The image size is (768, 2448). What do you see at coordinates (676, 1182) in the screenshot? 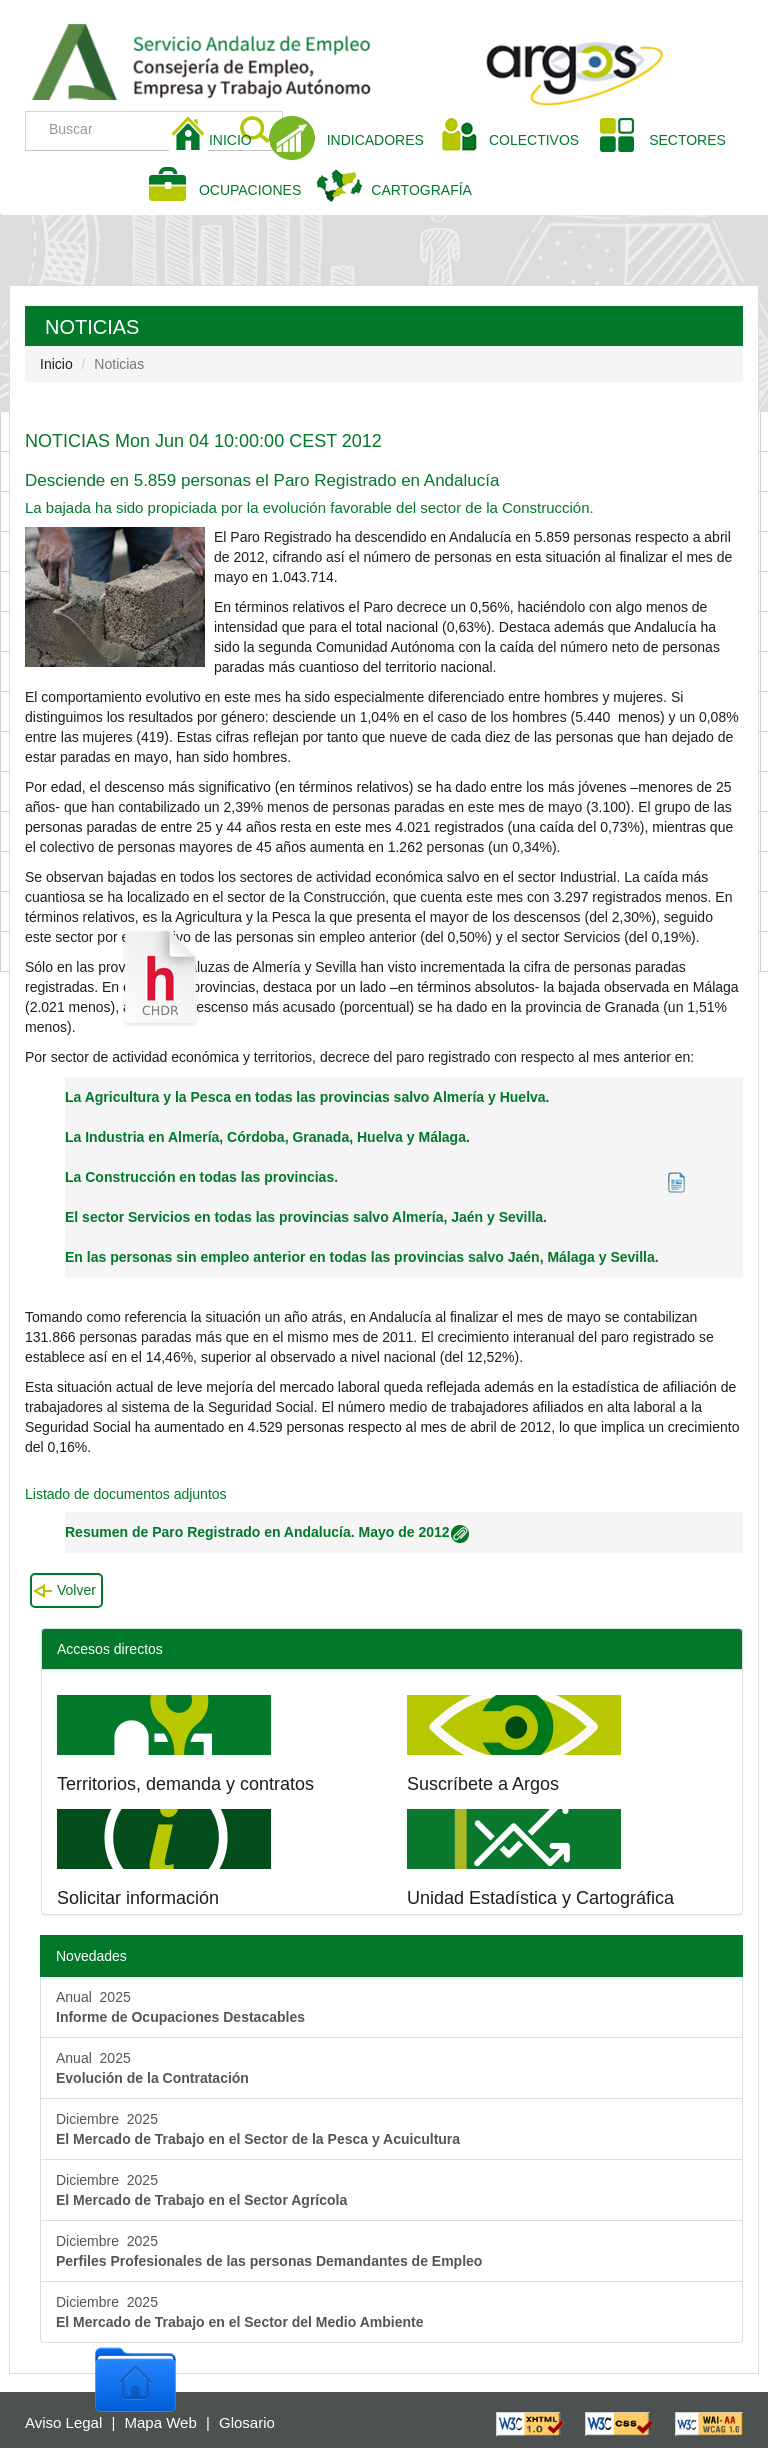
I see `open a libreoffice writer document` at bounding box center [676, 1182].